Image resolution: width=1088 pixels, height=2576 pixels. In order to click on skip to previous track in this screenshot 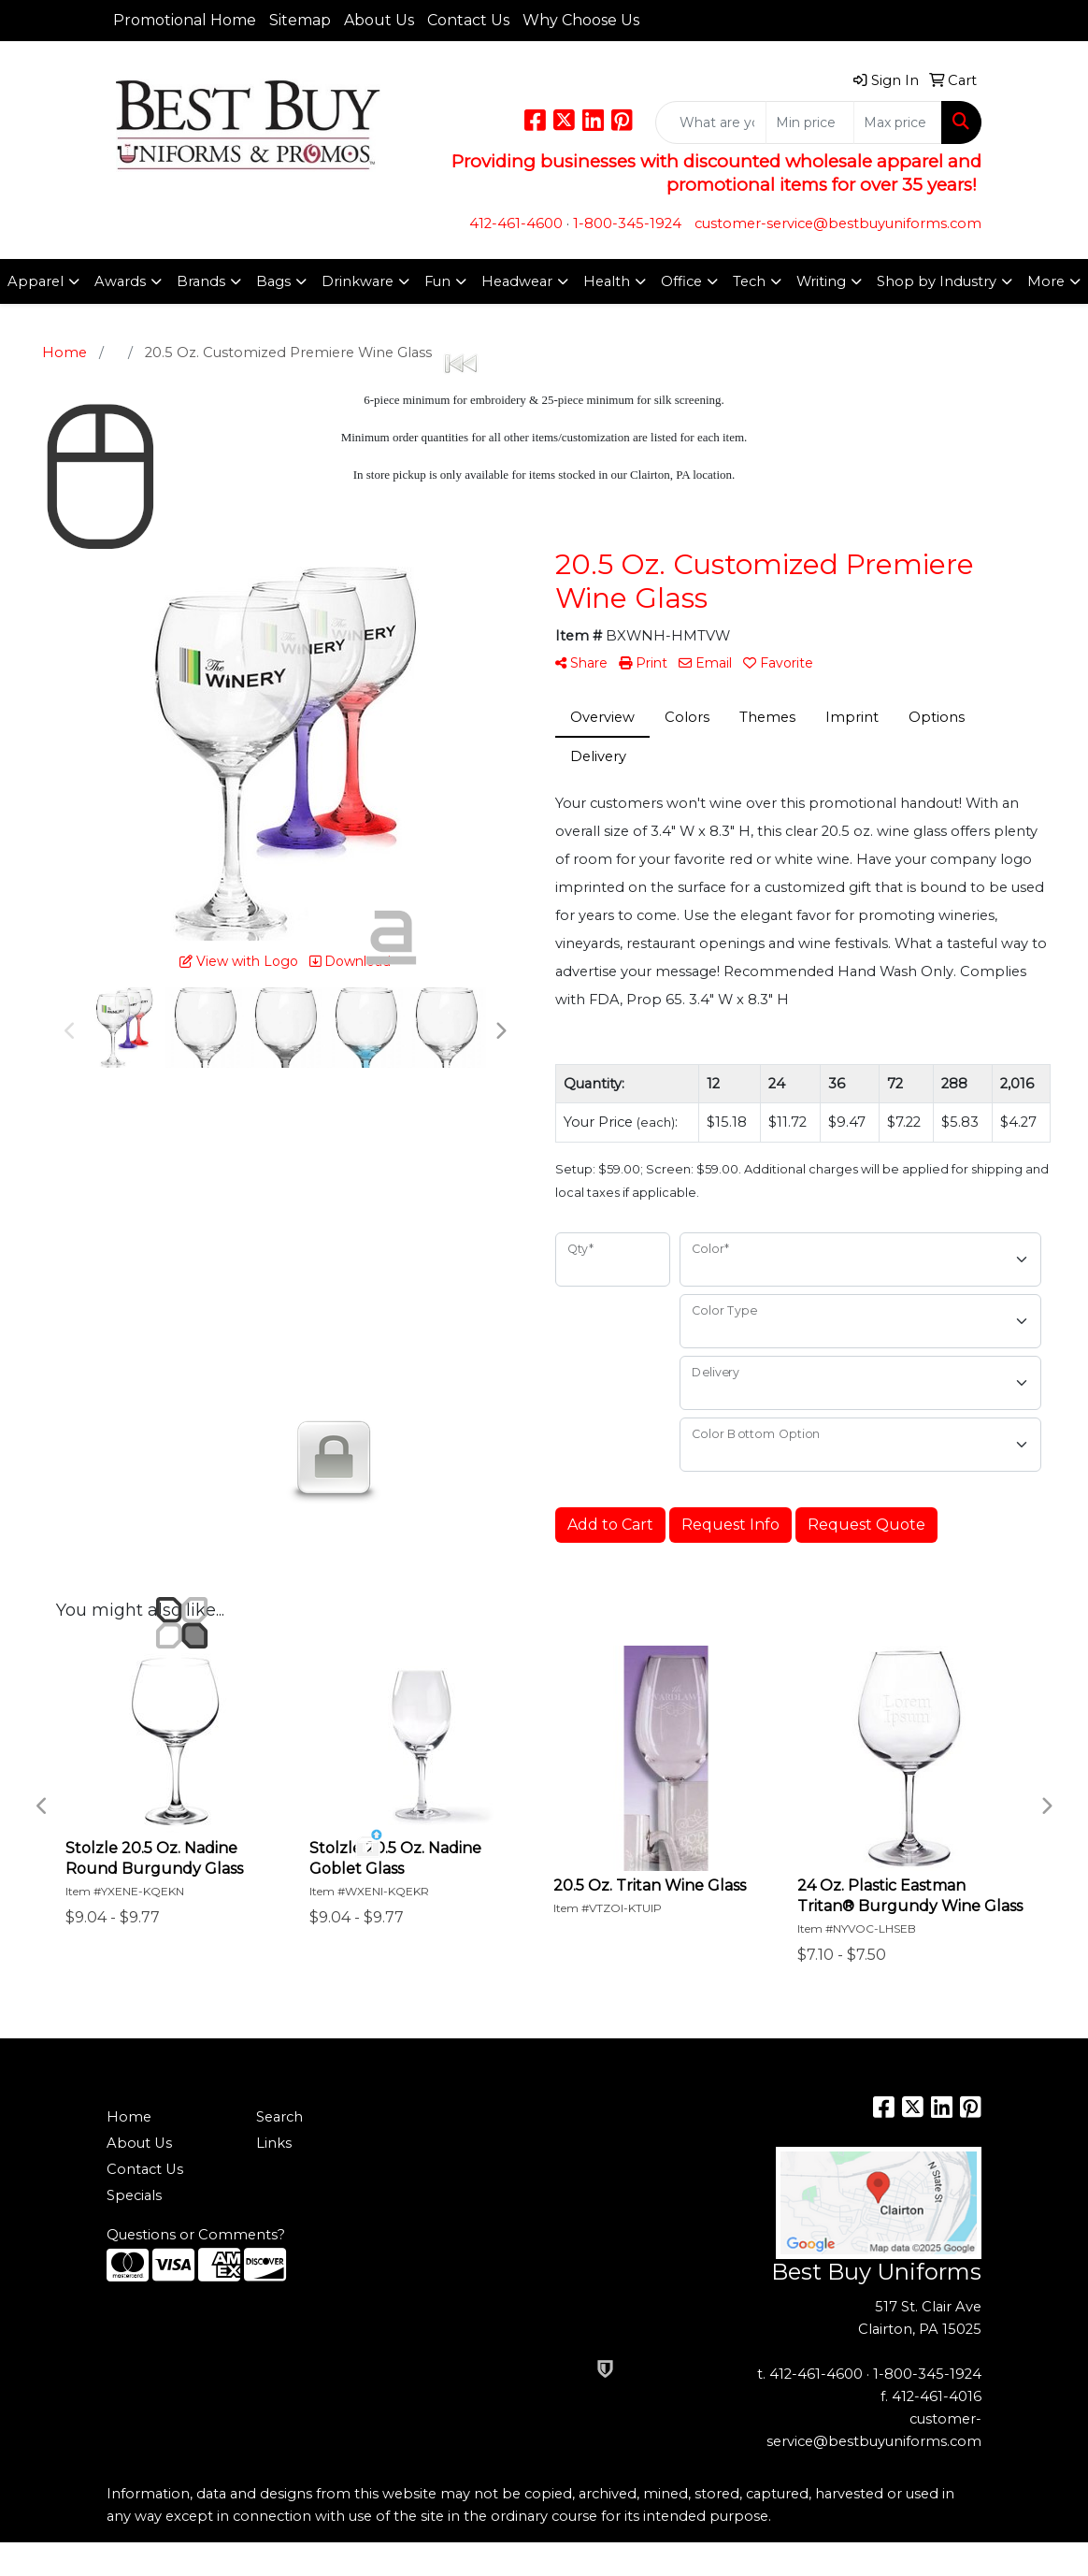, I will do `click(461, 364)`.